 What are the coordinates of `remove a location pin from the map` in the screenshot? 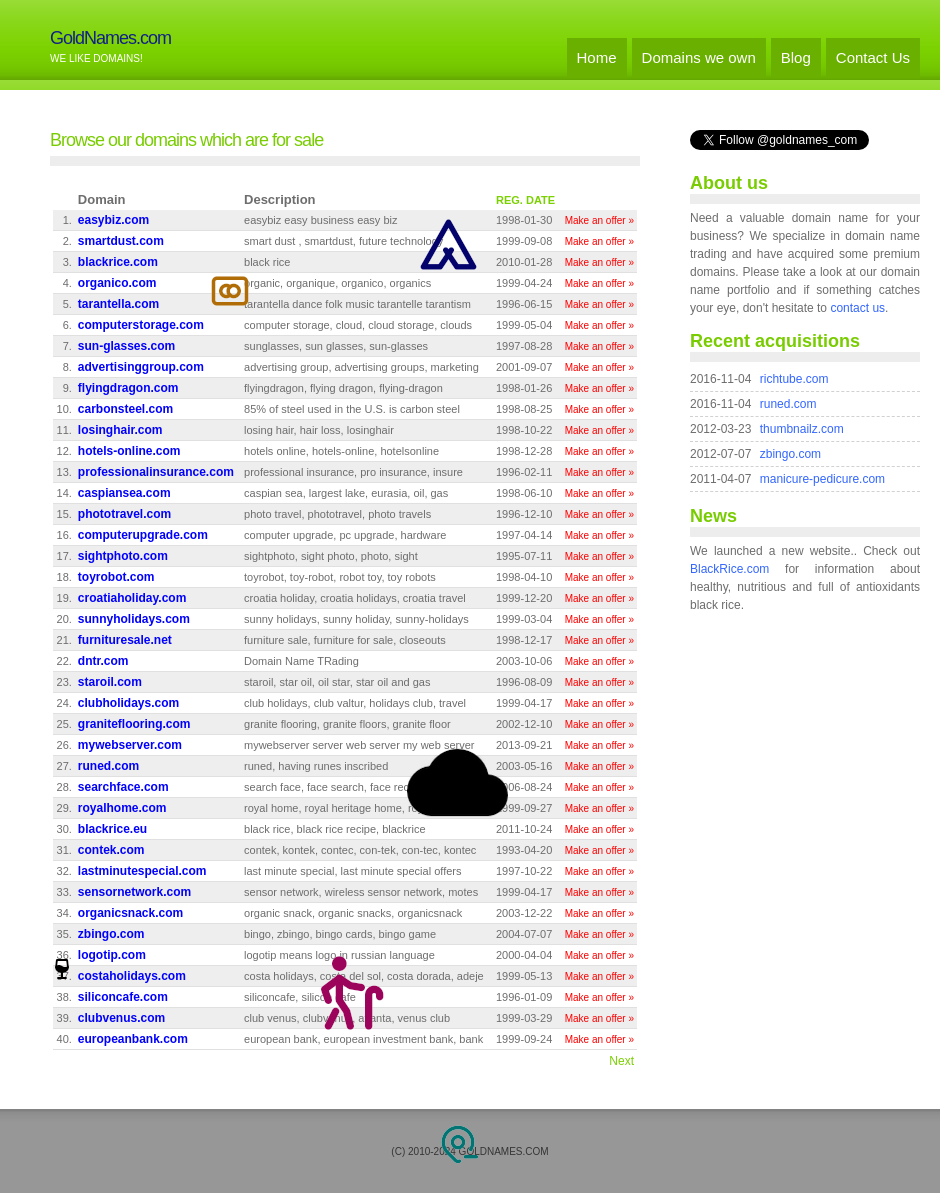 It's located at (458, 1144).